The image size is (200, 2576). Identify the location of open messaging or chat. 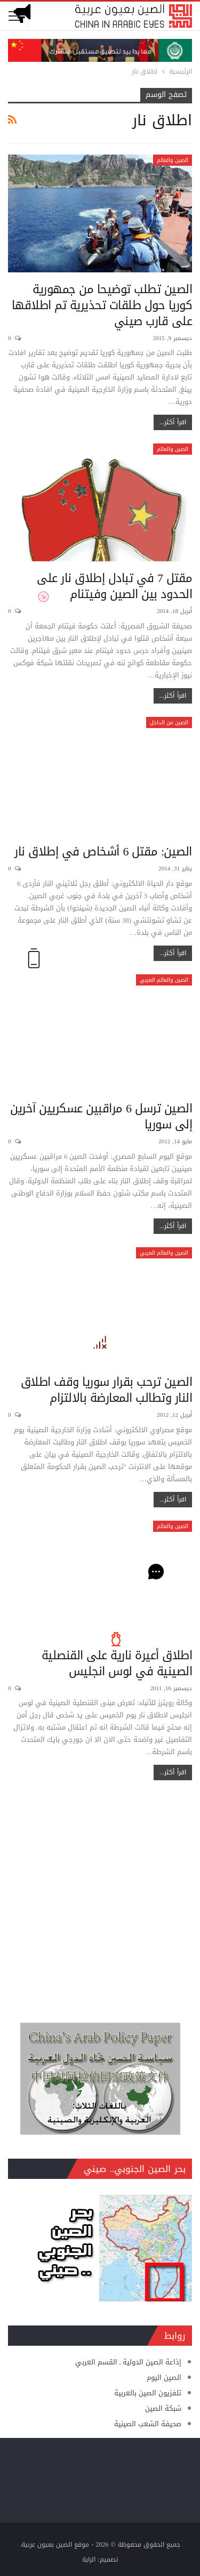
(156, 1571).